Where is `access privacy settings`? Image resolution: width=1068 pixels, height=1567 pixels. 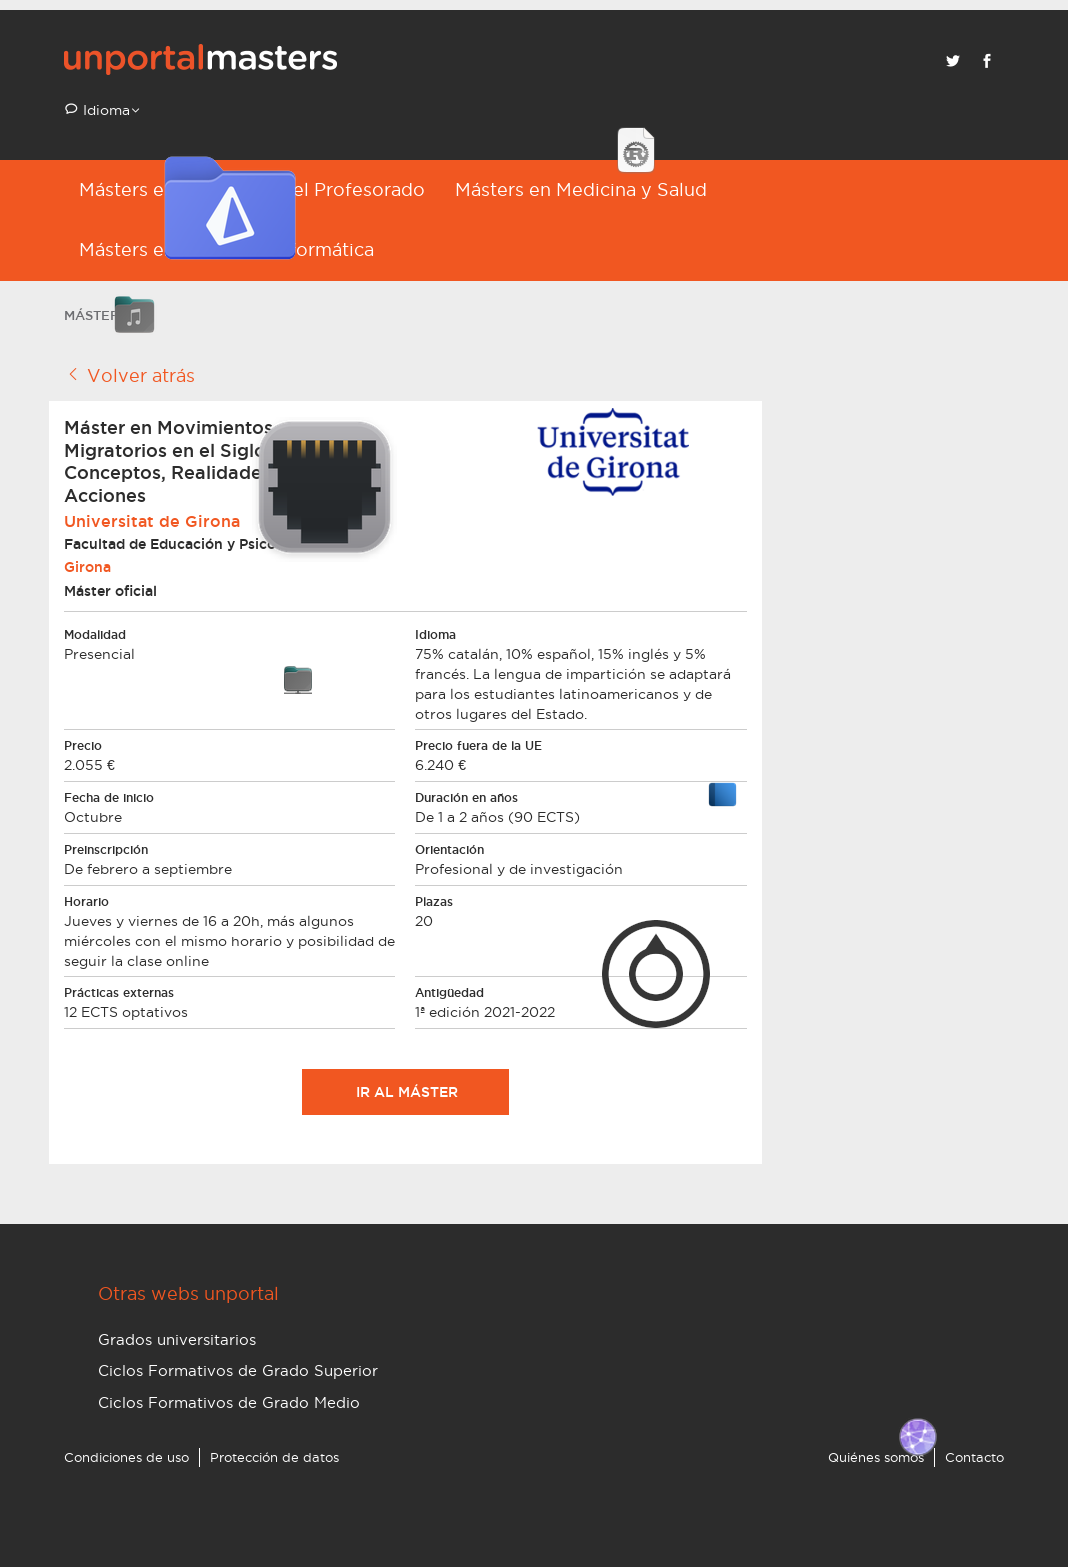 access privacy settings is located at coordinates (656, 974).